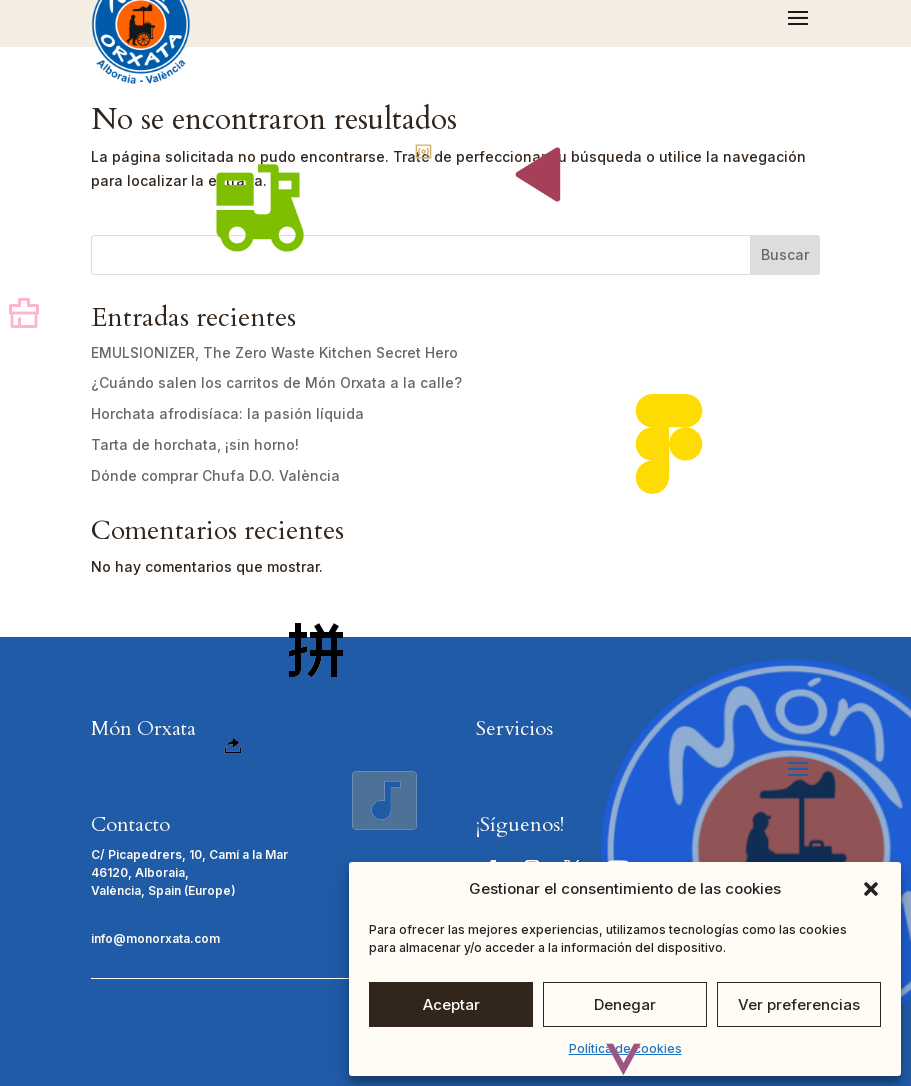 This screenshot has width=911, height=1086. What do you see at coordinates (233, 746) in the screenshot?
I see `share content to another app or person` at bounding box center [233, 746].